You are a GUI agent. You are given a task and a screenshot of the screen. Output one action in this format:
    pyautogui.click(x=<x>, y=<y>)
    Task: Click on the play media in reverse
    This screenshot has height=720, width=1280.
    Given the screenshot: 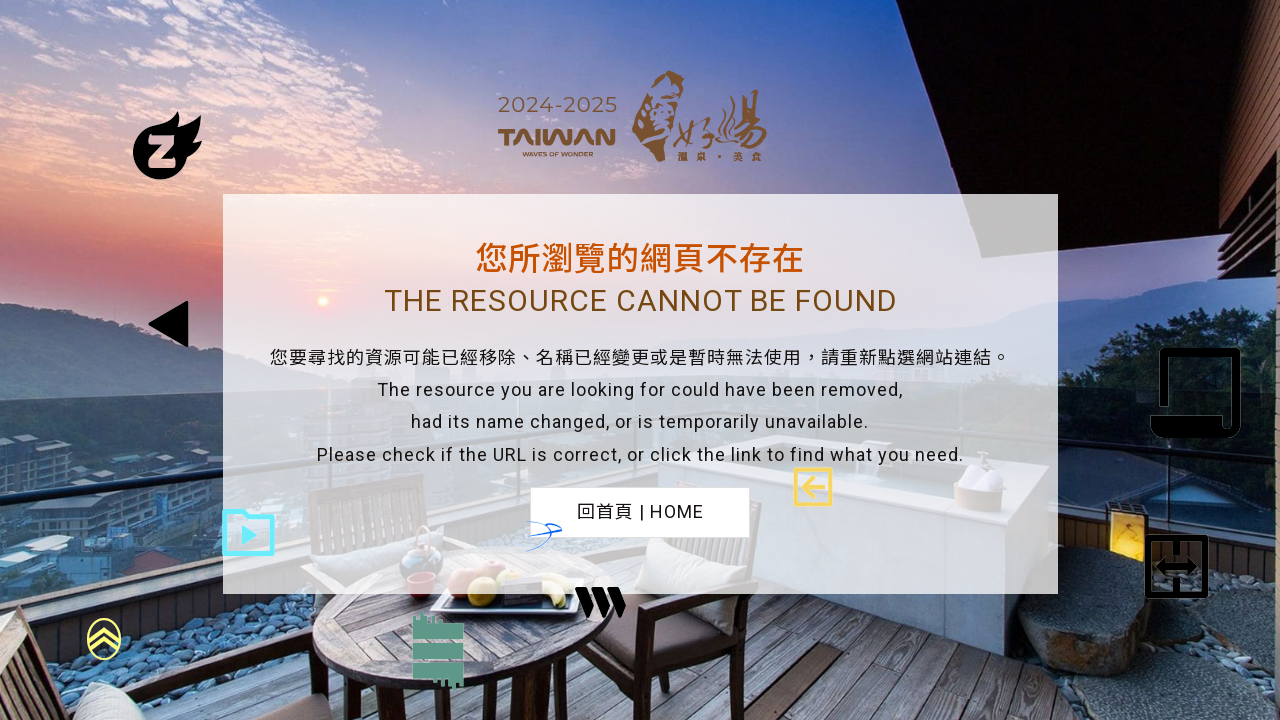 What is the action you would take?
    pyautogui.click(x=171, y=324)
    